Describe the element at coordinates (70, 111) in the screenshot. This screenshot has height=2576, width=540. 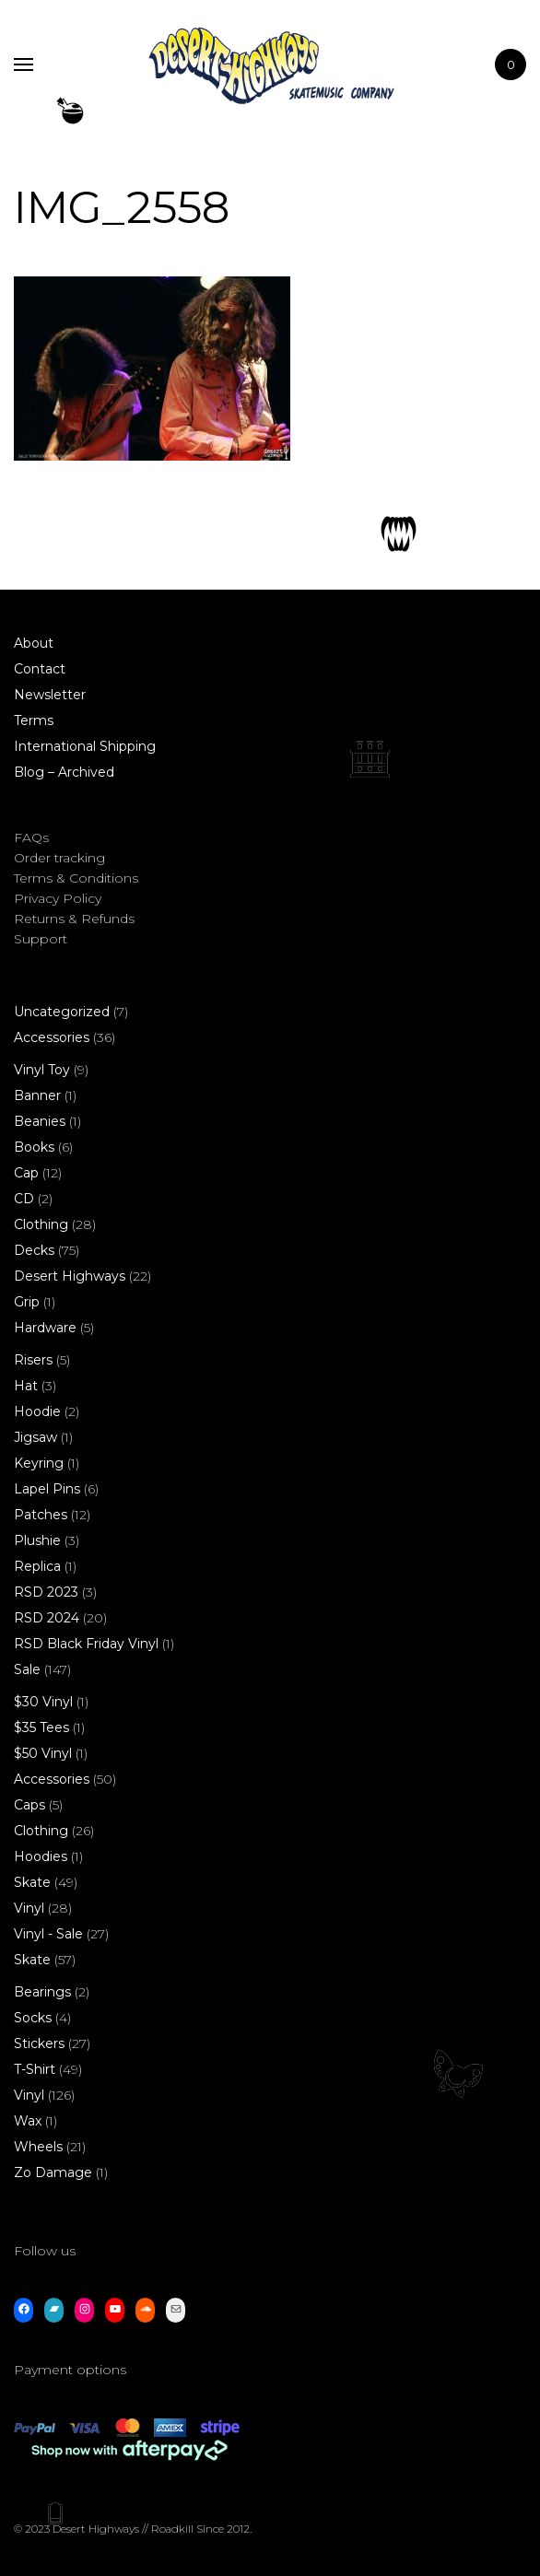
I see `use a potion or consumable item` at that location.